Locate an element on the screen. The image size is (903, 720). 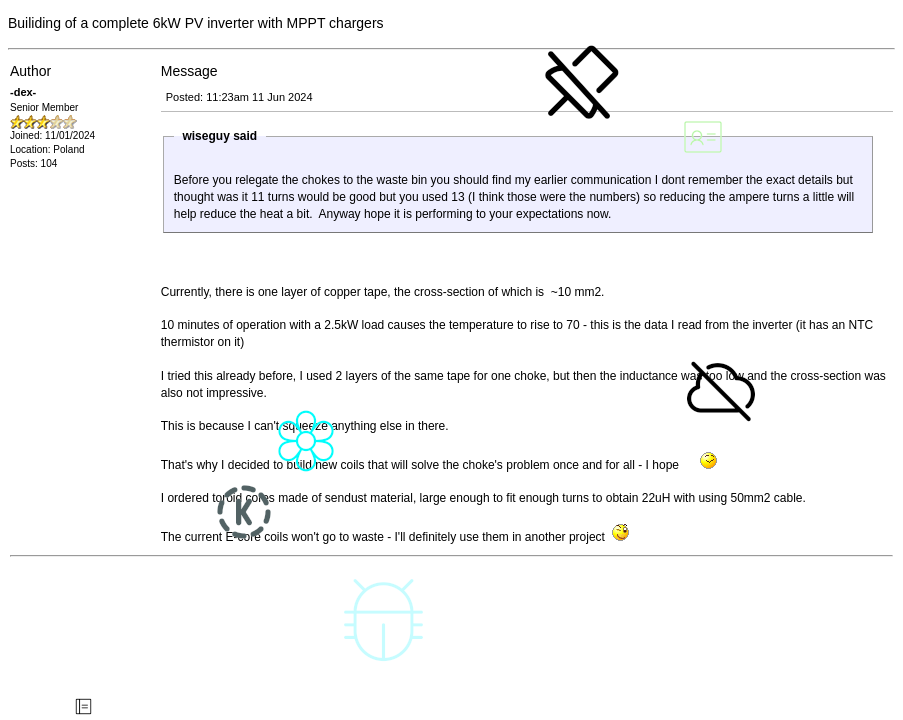
unpin an item from its current position is located at coordinates (579, 85).